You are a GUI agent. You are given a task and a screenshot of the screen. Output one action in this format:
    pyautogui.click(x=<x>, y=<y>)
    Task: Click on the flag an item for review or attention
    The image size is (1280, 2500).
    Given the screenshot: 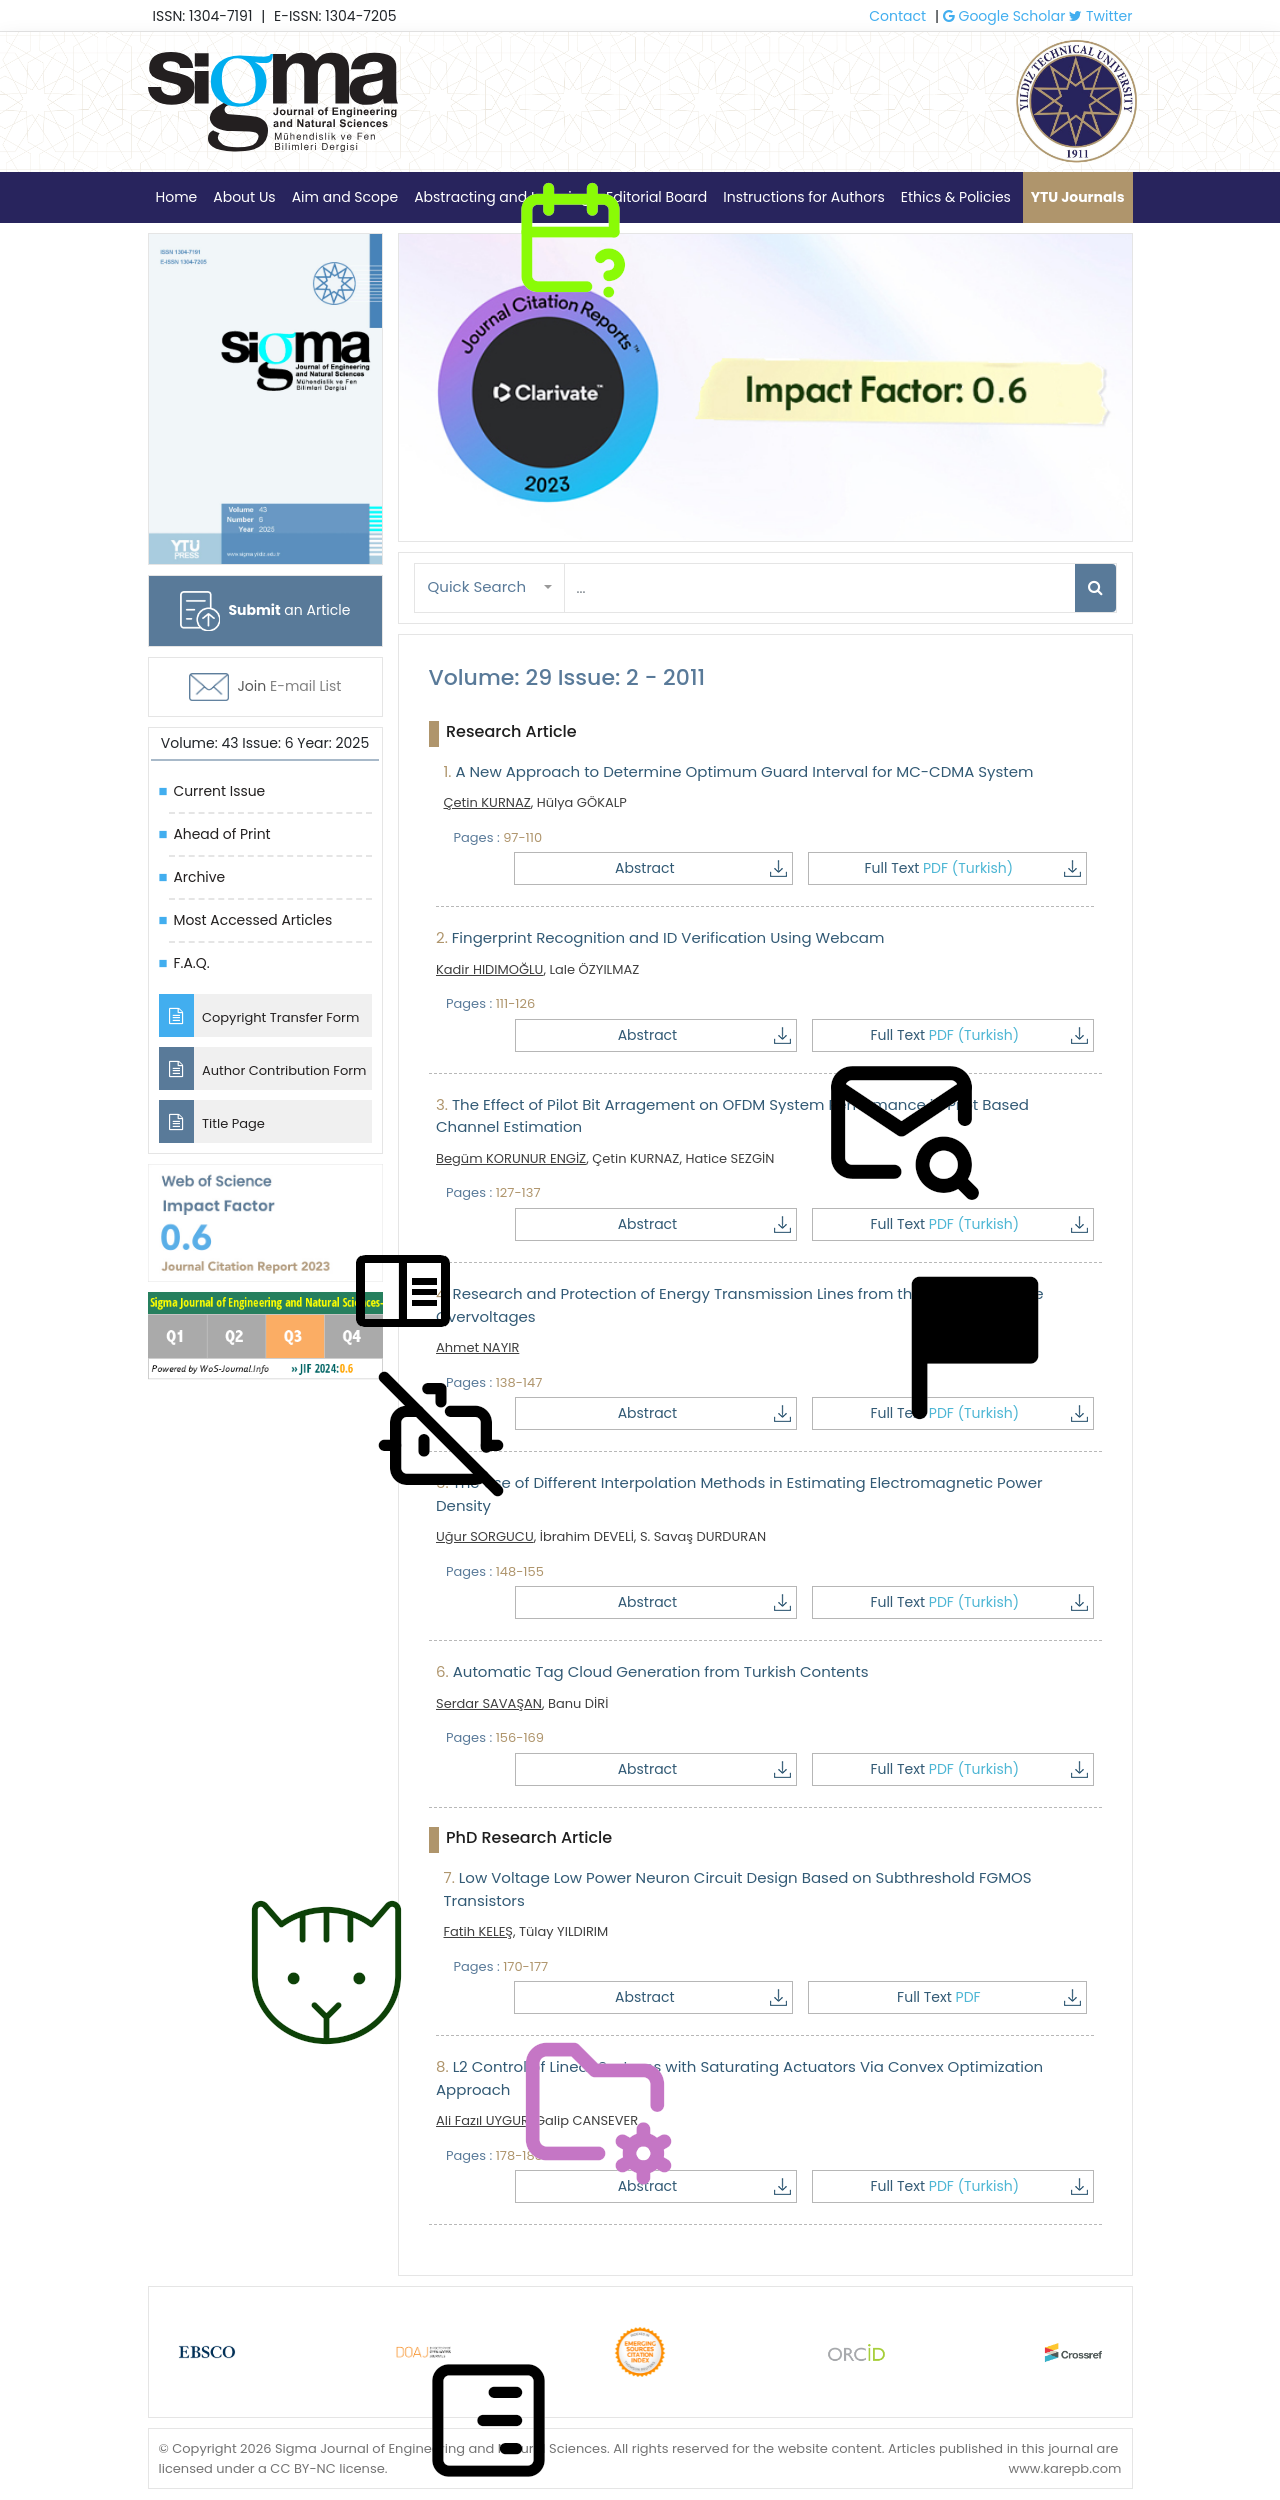 What is the action you would take?
    pyautogui.click(x=975, y=1340)
    